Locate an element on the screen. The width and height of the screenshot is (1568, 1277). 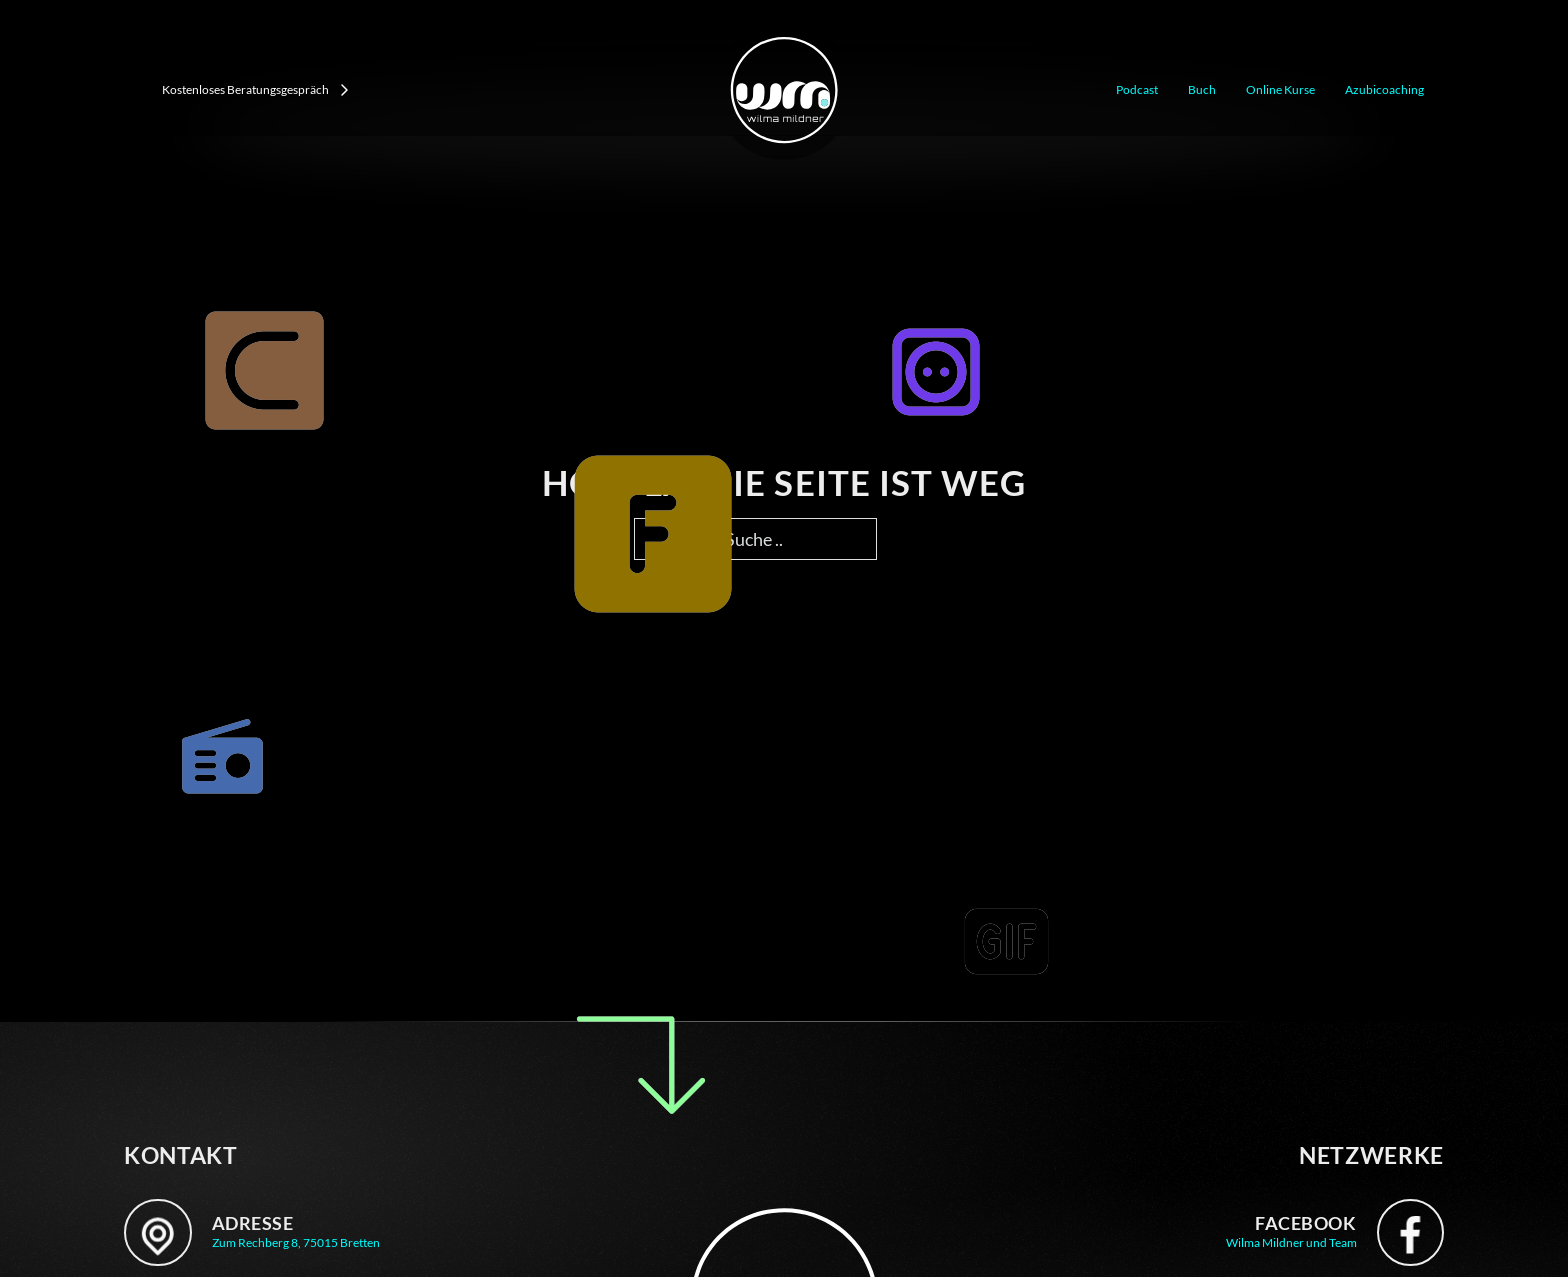
move content right then down is located at coordinates (641, 1060).